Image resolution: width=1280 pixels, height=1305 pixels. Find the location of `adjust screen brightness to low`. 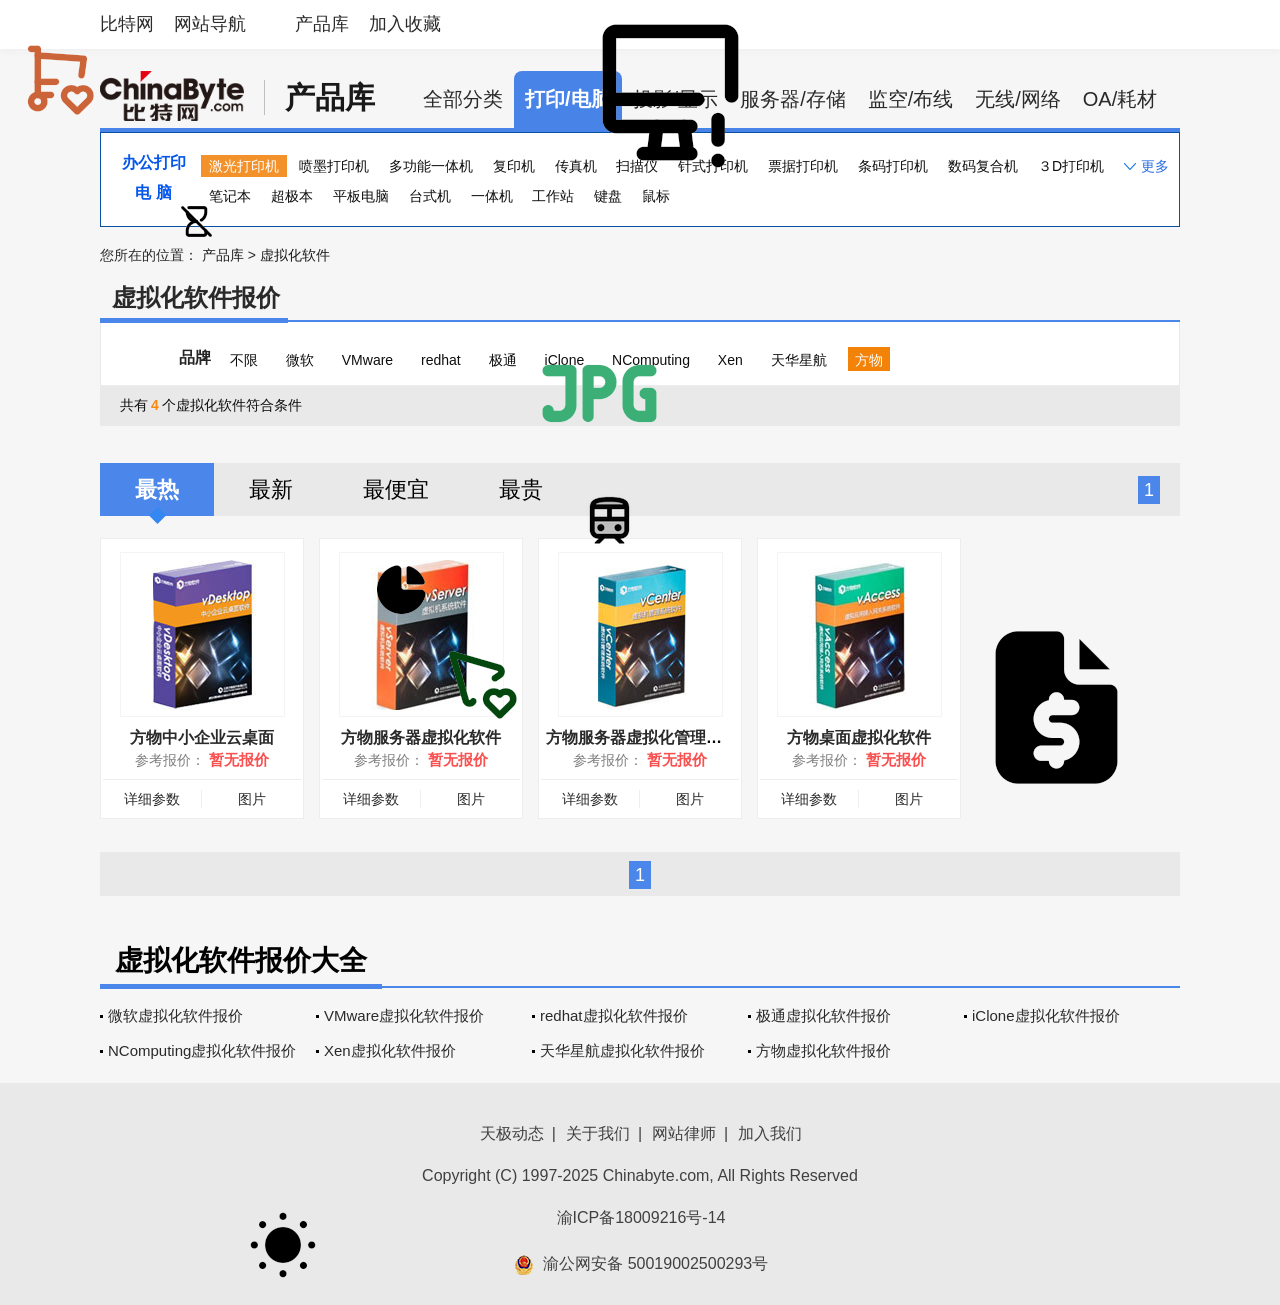

adjust screen brightness to low is located at coordinates (283, 1245).